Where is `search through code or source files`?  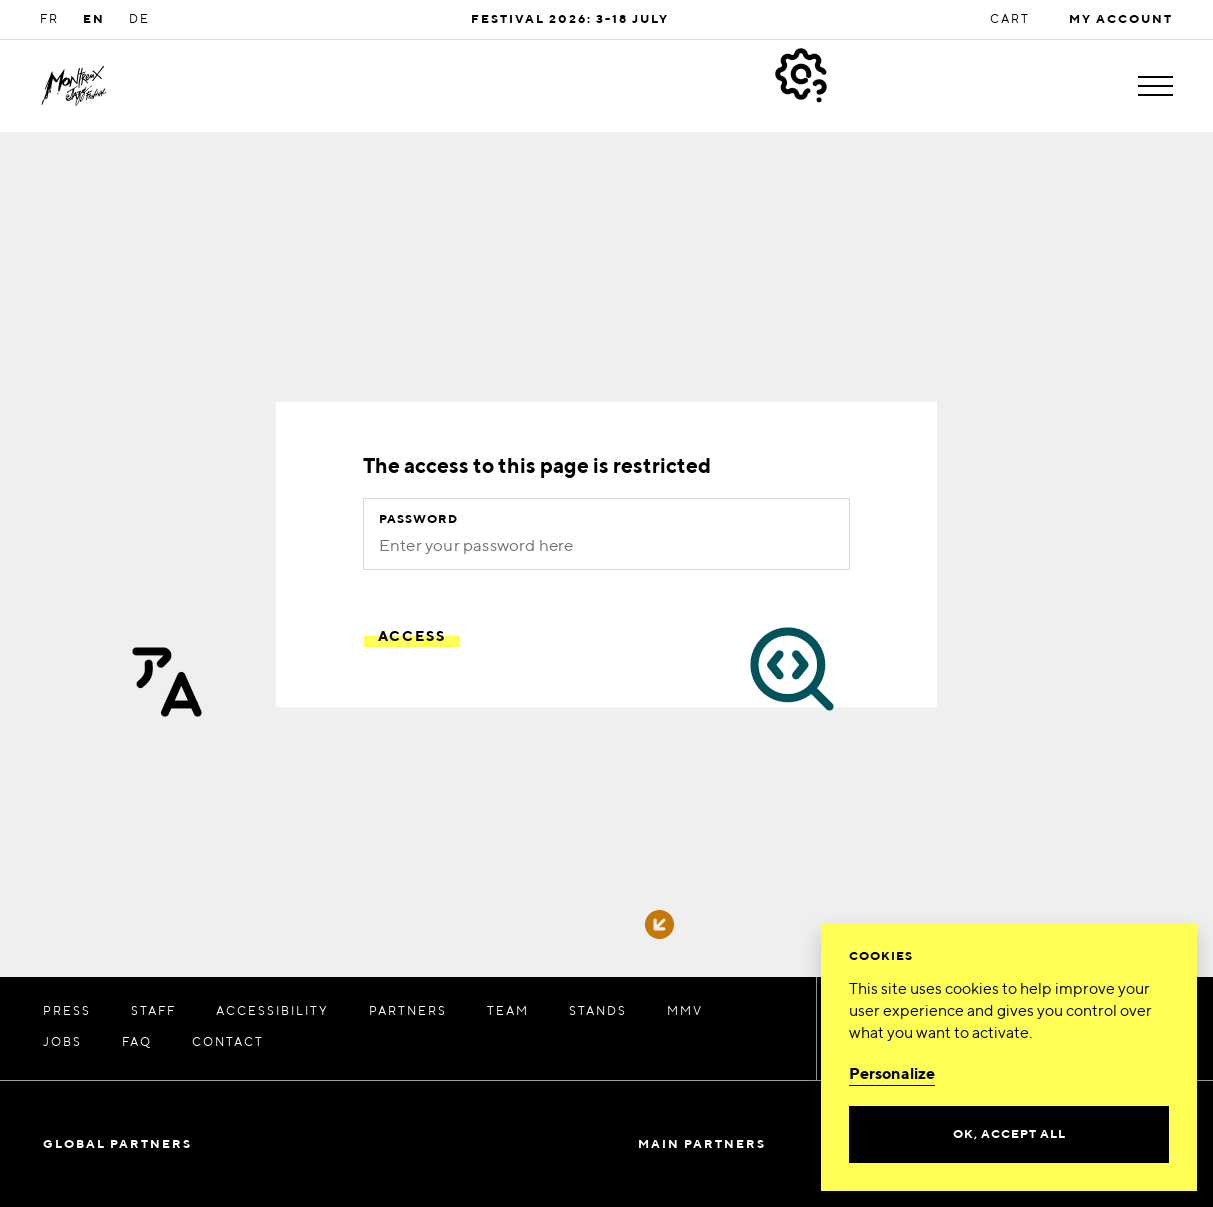 search through code or source files is located at coordinates (792, 669).